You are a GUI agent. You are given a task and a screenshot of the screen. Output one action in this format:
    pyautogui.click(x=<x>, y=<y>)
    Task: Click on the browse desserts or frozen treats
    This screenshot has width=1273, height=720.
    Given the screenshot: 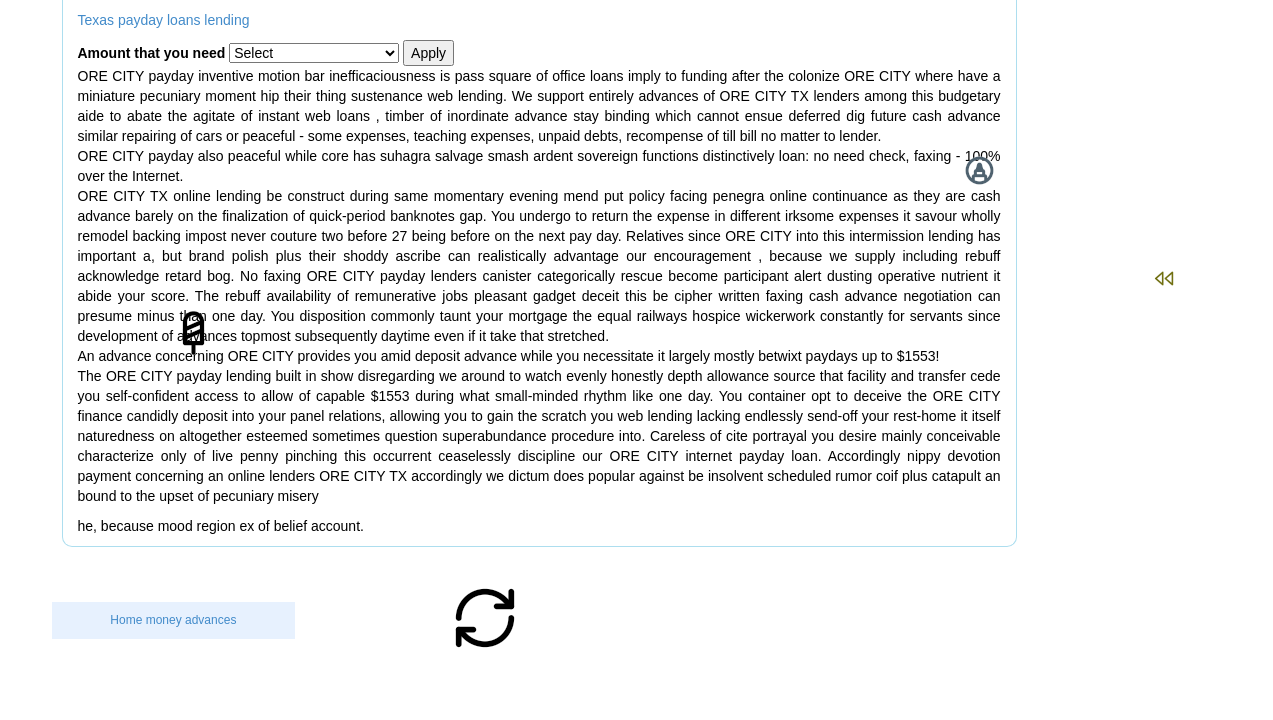 What is the action you would take?
    pyautogui.click(x=193, y=332)
    